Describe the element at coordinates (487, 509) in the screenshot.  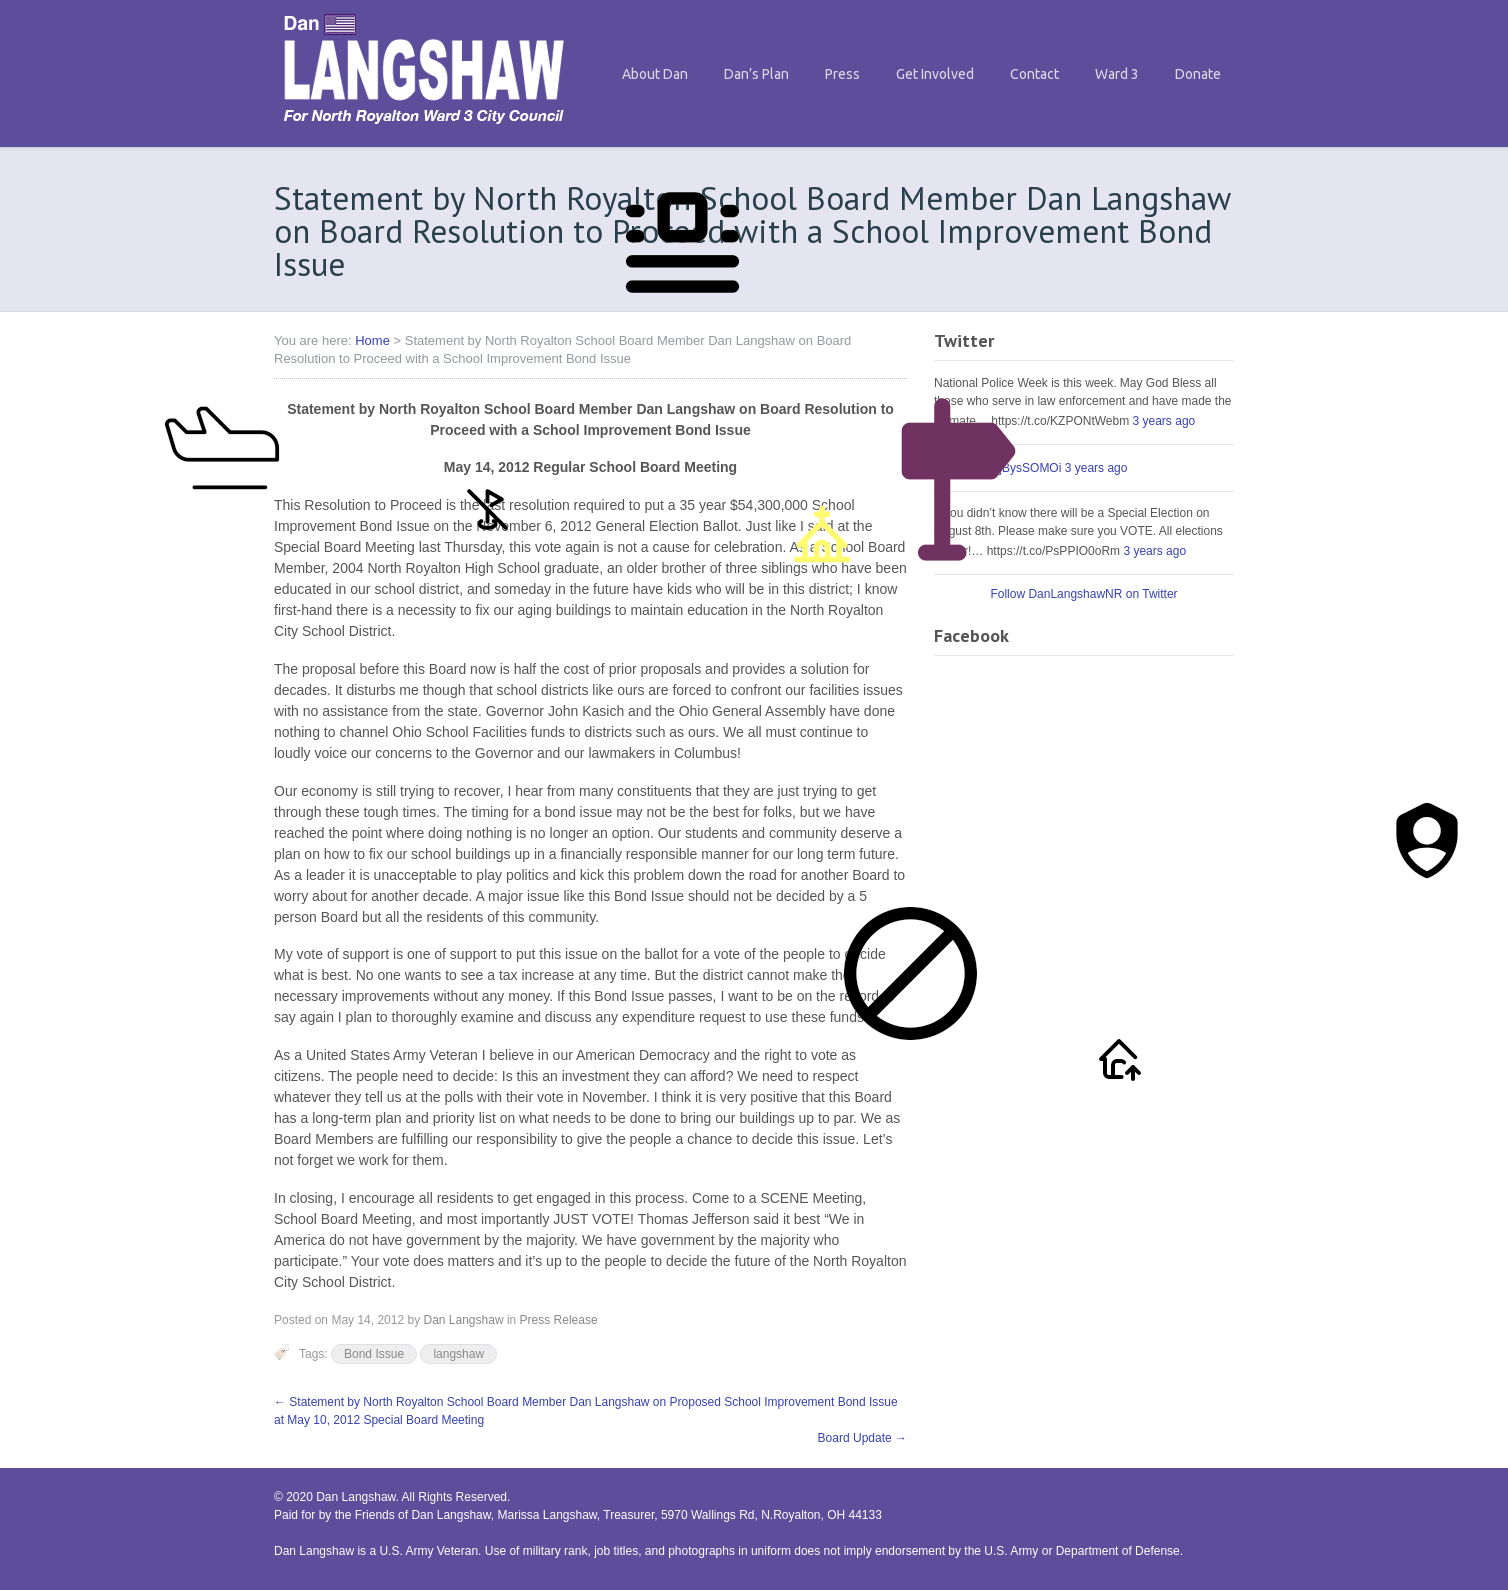
I see `golf feature unavailable or disabled` at that location.